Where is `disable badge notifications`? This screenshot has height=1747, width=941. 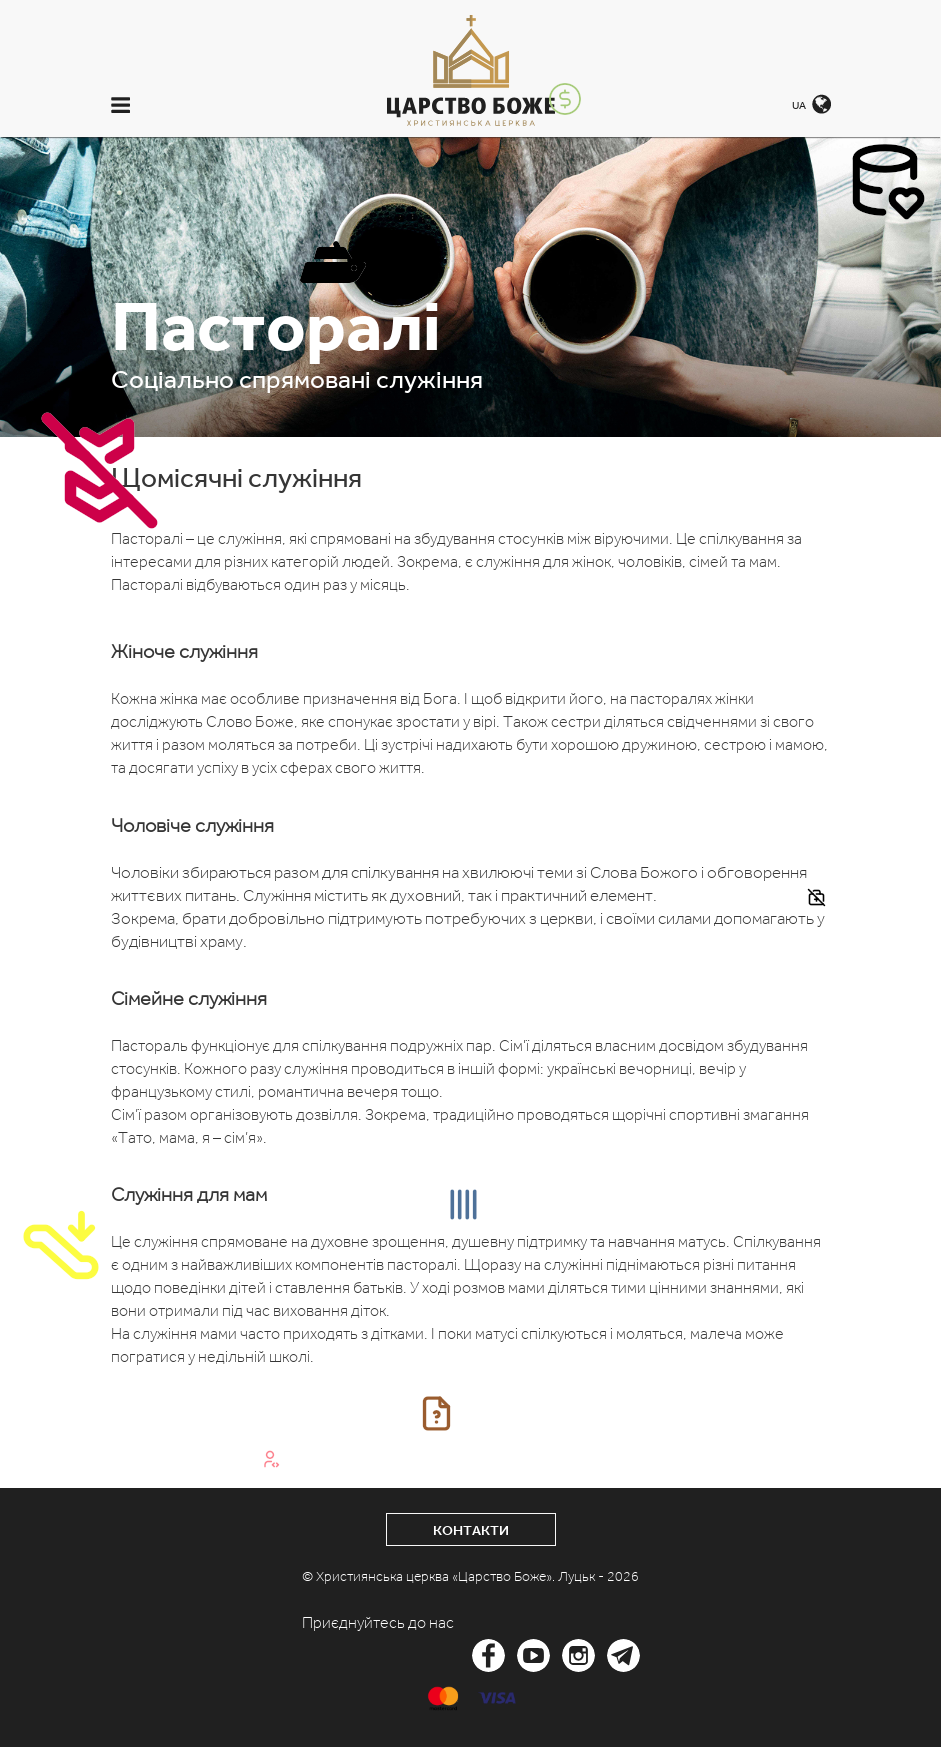 disable badge notifications is located at coordinates (99, 470).